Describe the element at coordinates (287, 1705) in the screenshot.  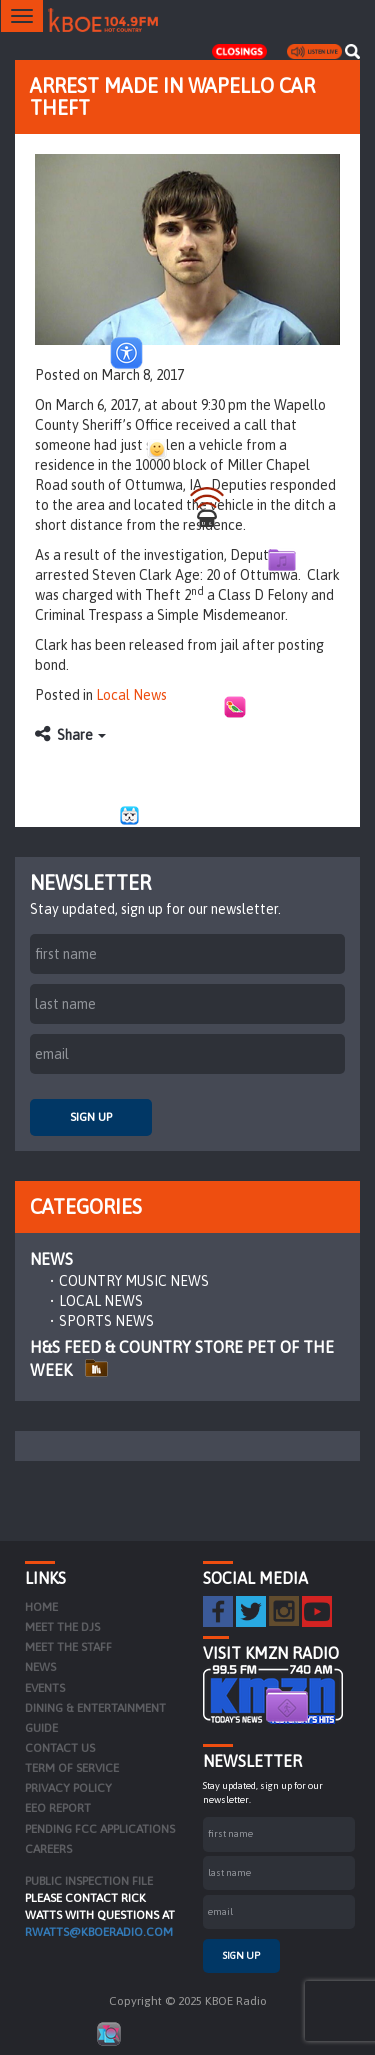
I see `access public or shared folder` at that location.